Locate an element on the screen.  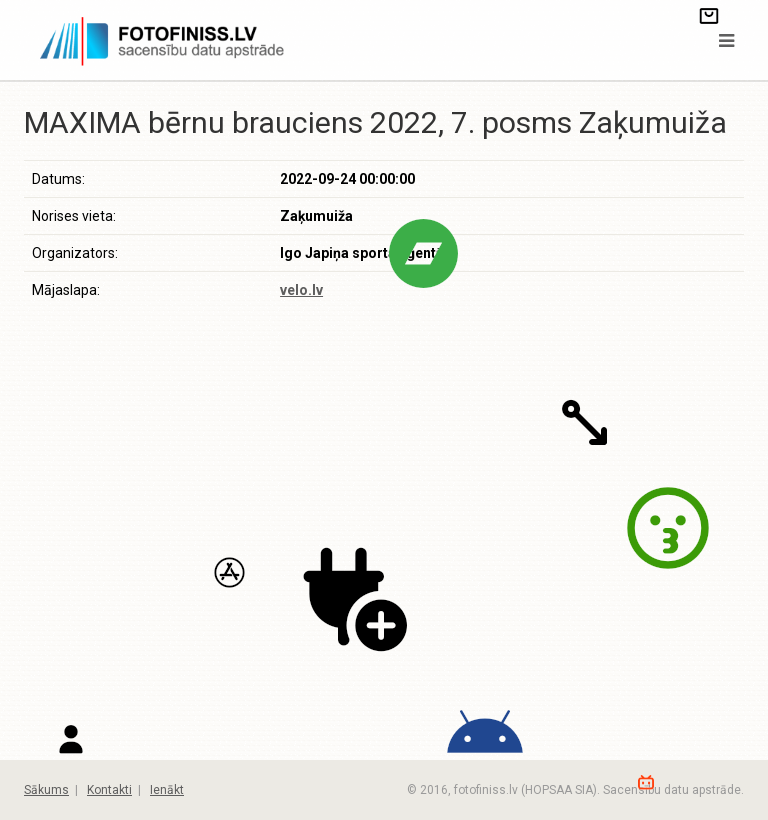
open the Apple App Store is located at coordinates (229, 572).